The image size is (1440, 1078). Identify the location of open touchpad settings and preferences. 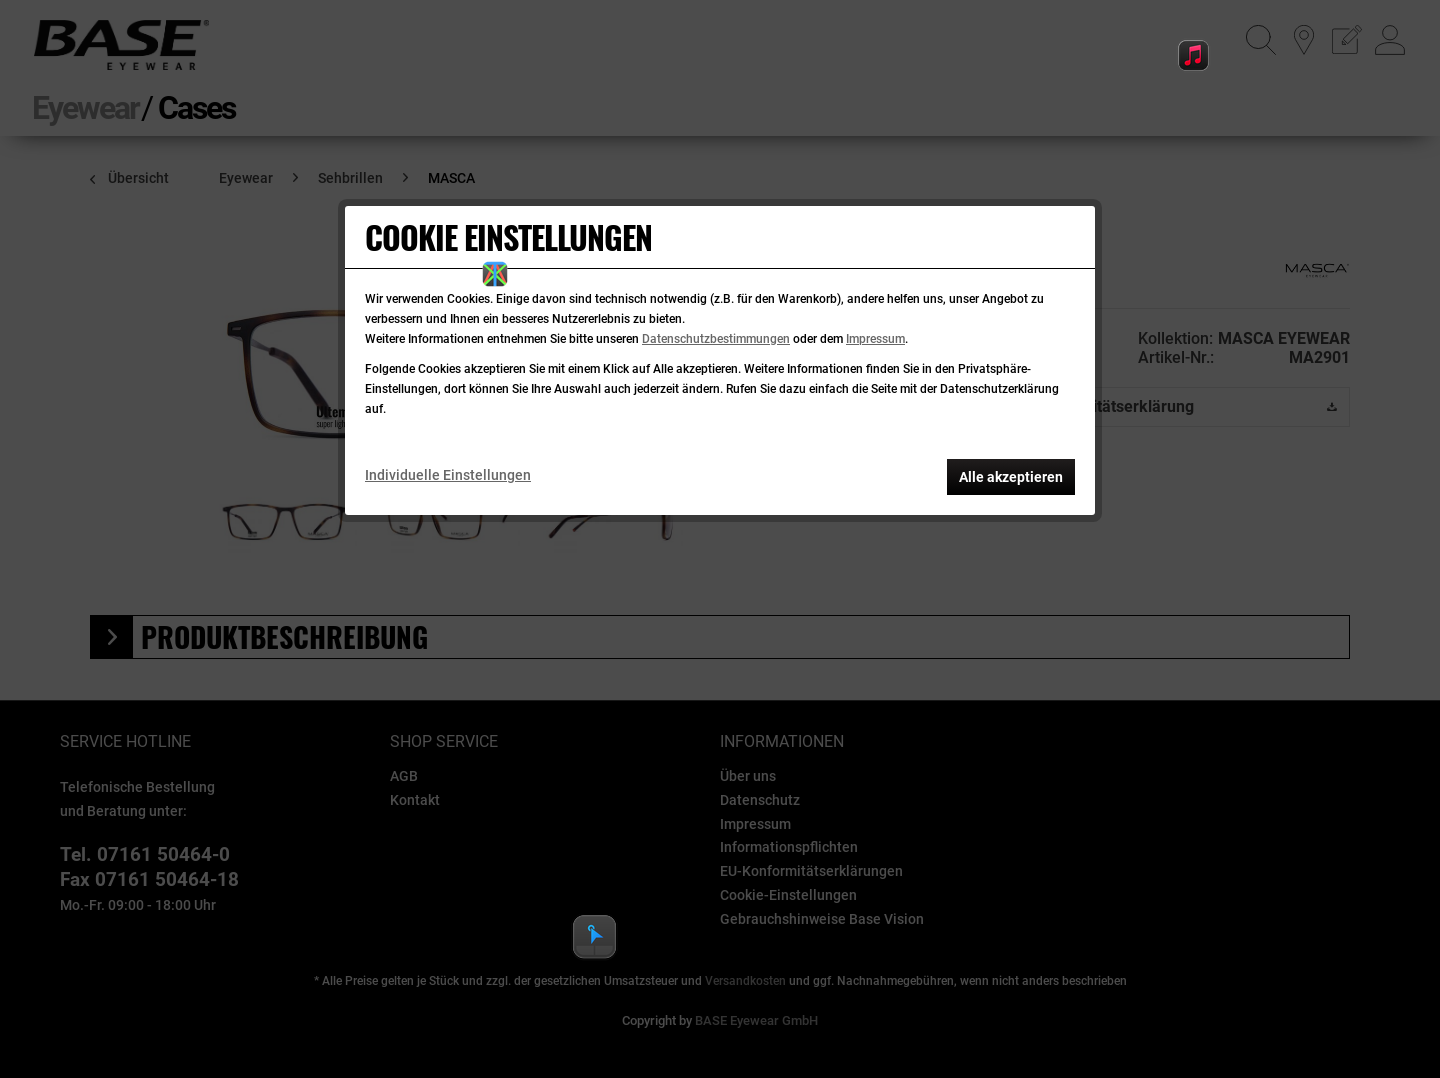
(594, 937).